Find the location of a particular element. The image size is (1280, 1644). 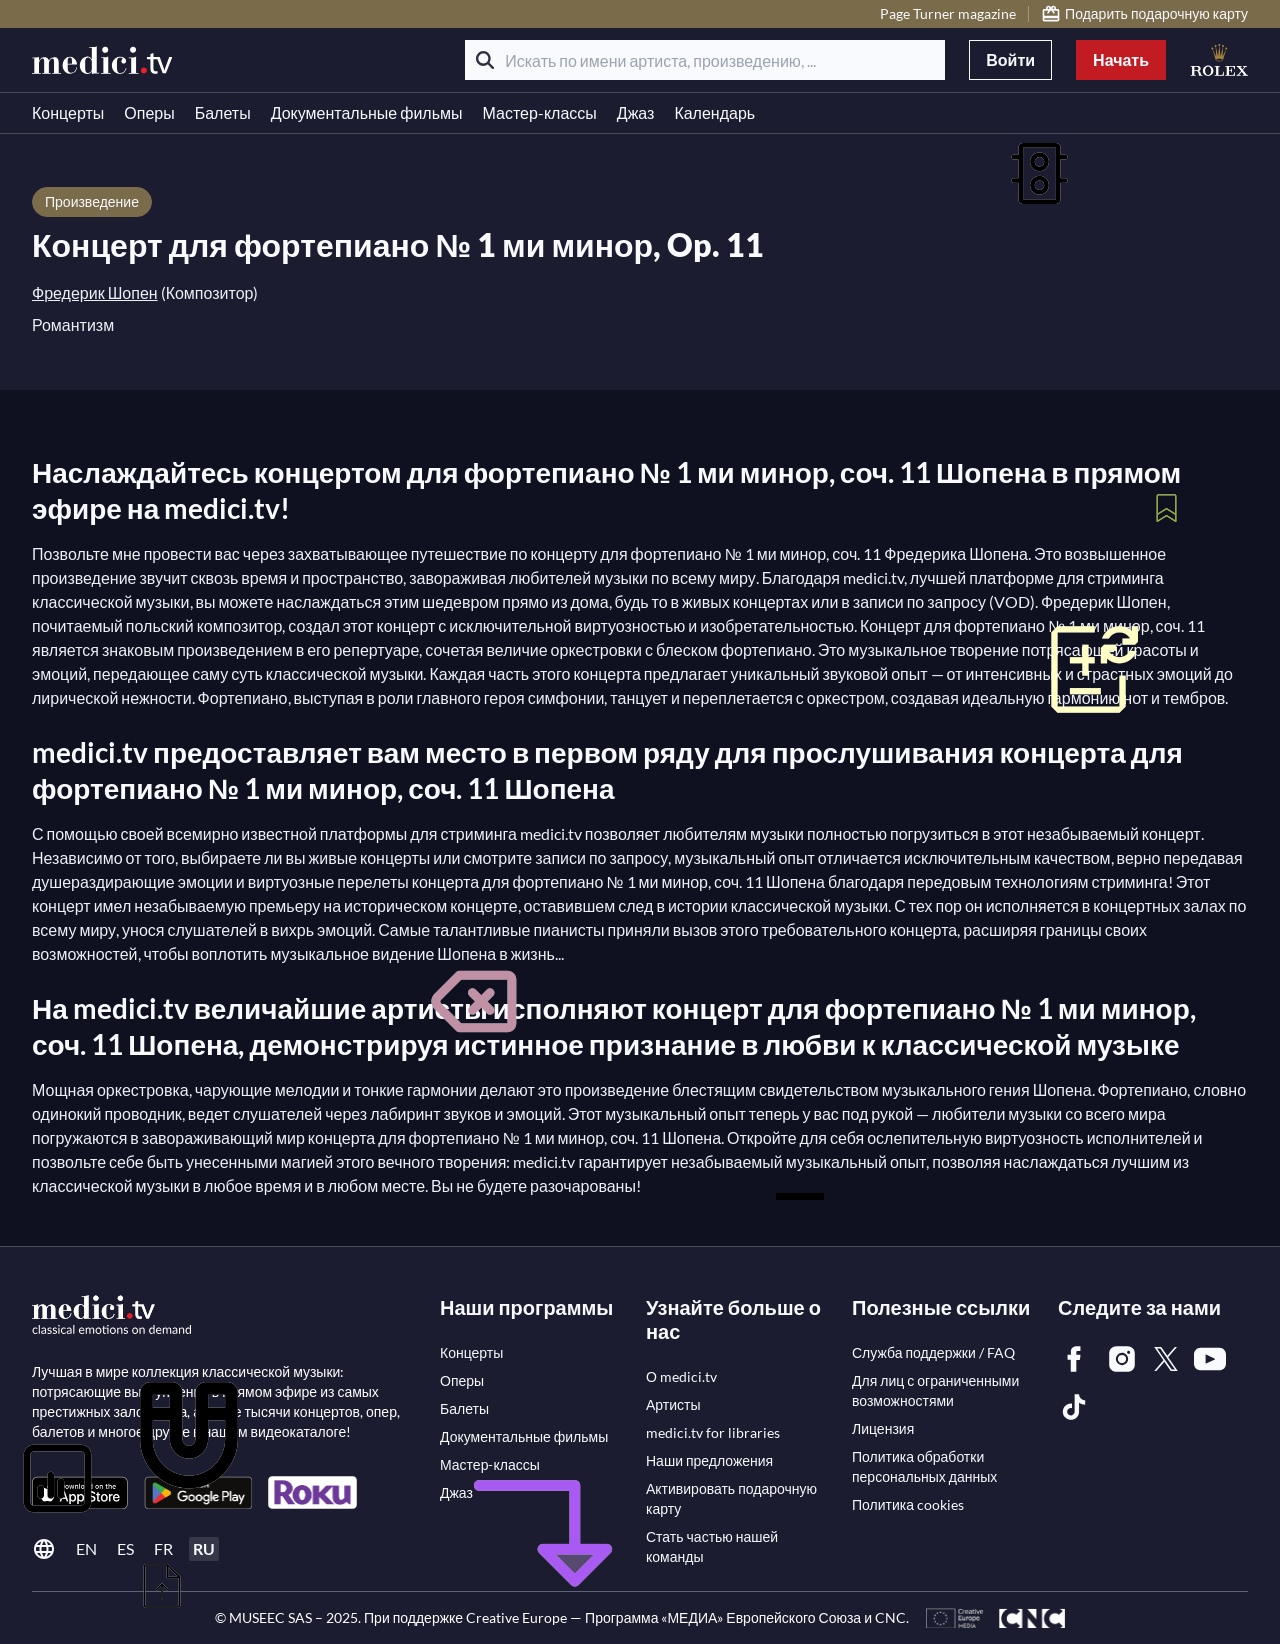

sync or restore an editing session is located at coordinates (1088, 669).